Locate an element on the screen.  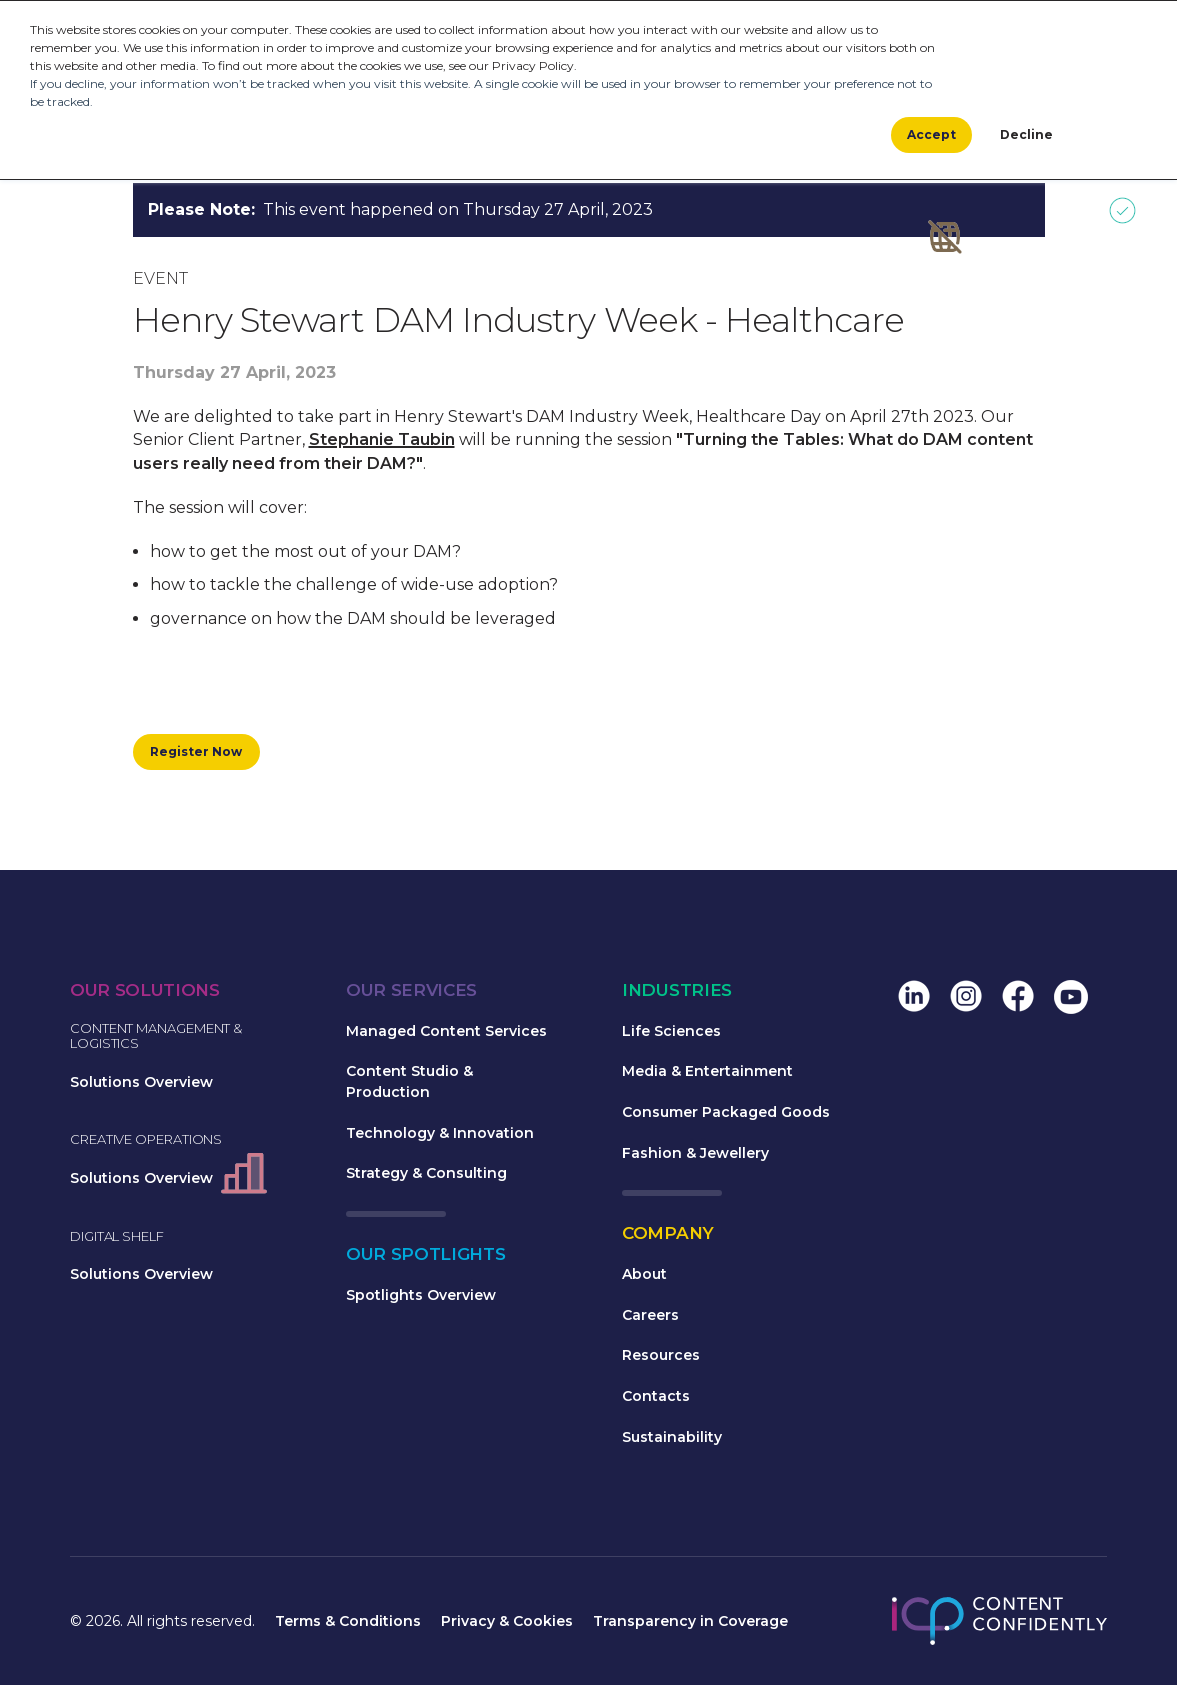
confirms a completed action or task is located at coordinates (1122, 210).